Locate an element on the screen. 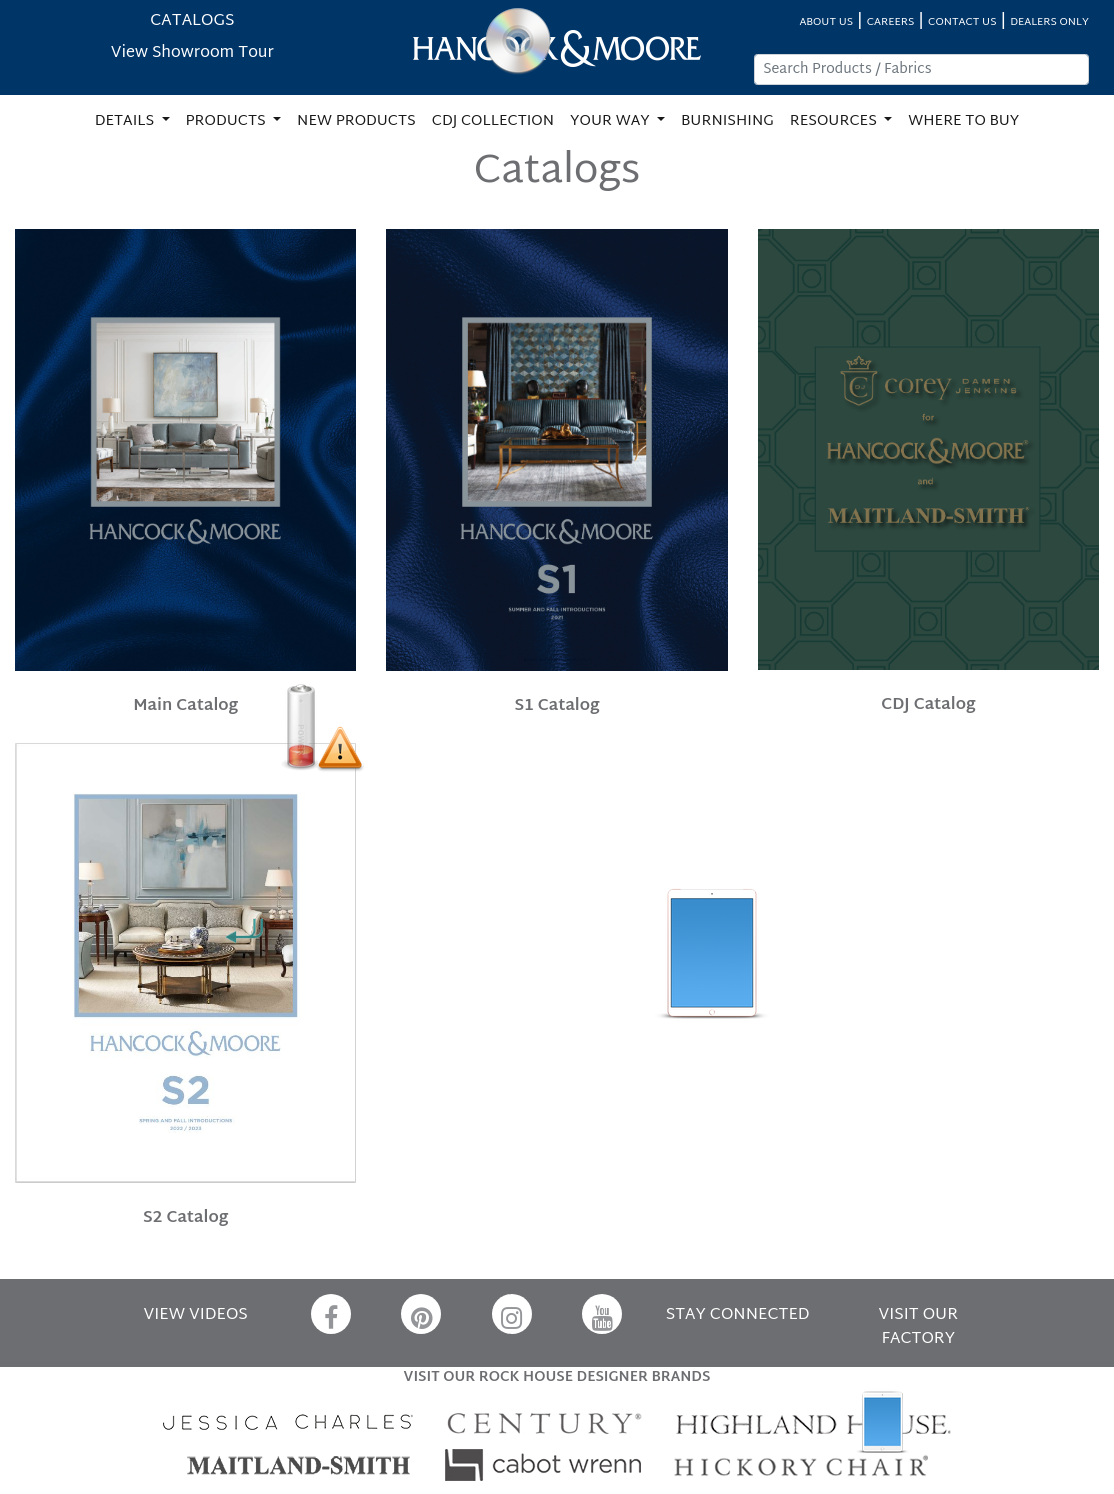  reply to all recipients of an email is located at coordinates (243, 928).